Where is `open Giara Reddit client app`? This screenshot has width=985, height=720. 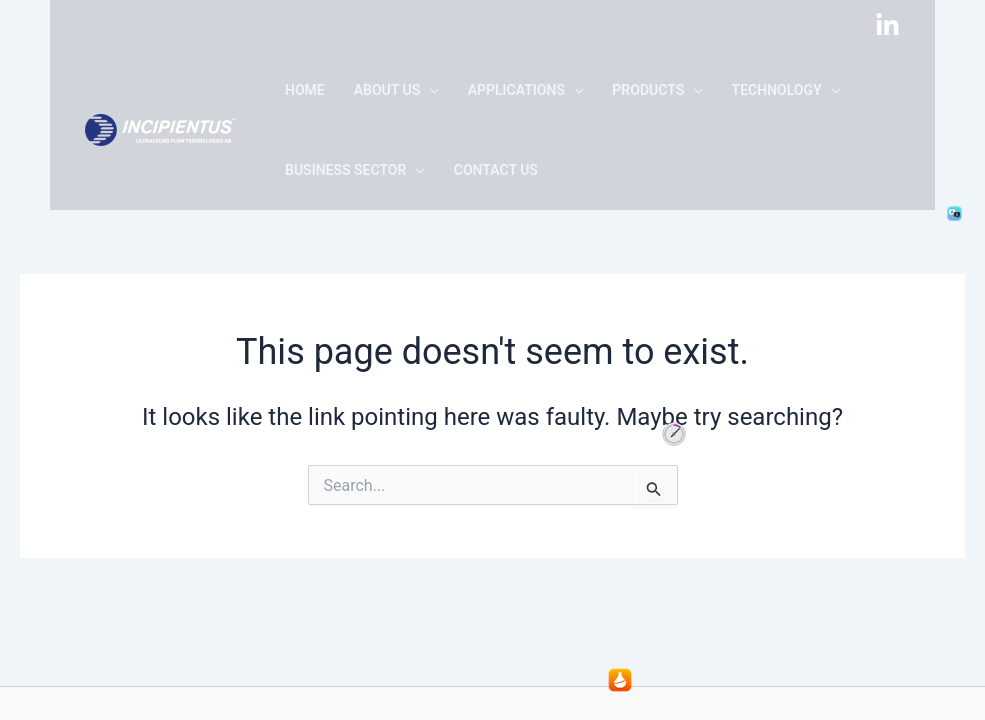
open Giara Reddit client app is located at coordinates (620, 680).